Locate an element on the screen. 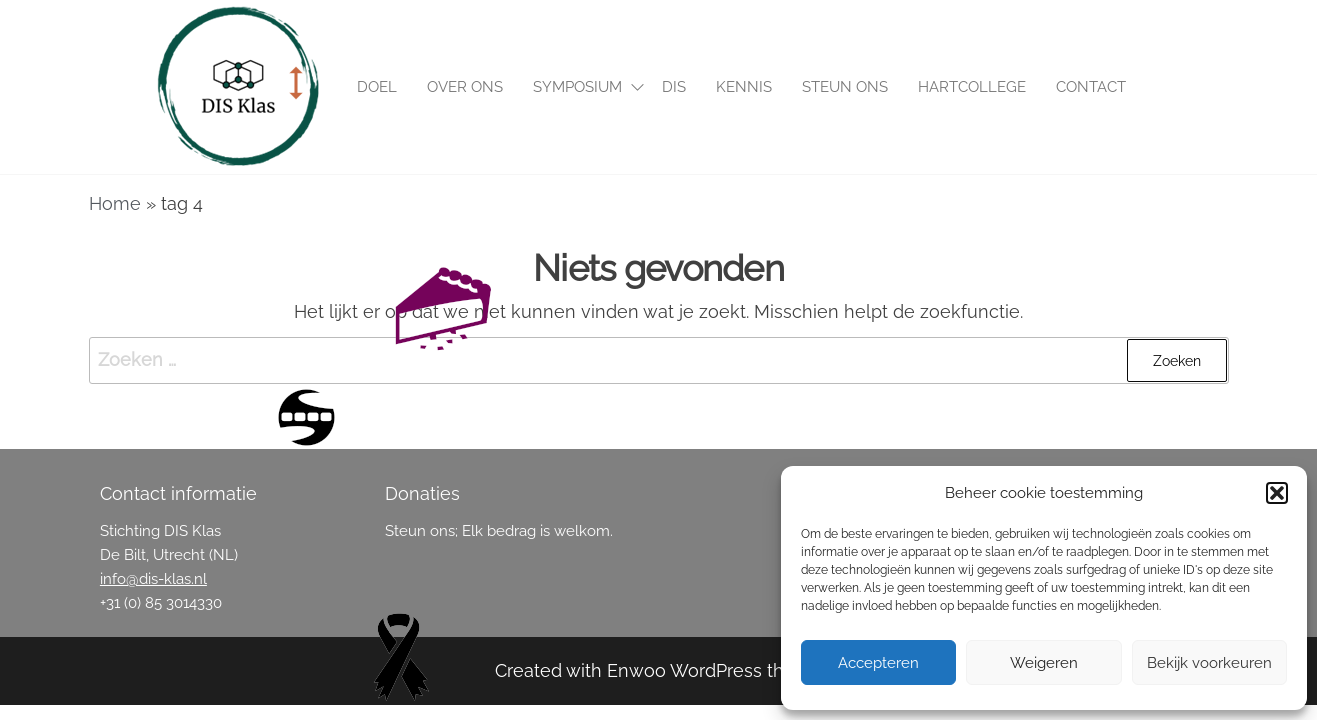  indicates support for a cause or awareness campaign is located at coordinates (400, 657).